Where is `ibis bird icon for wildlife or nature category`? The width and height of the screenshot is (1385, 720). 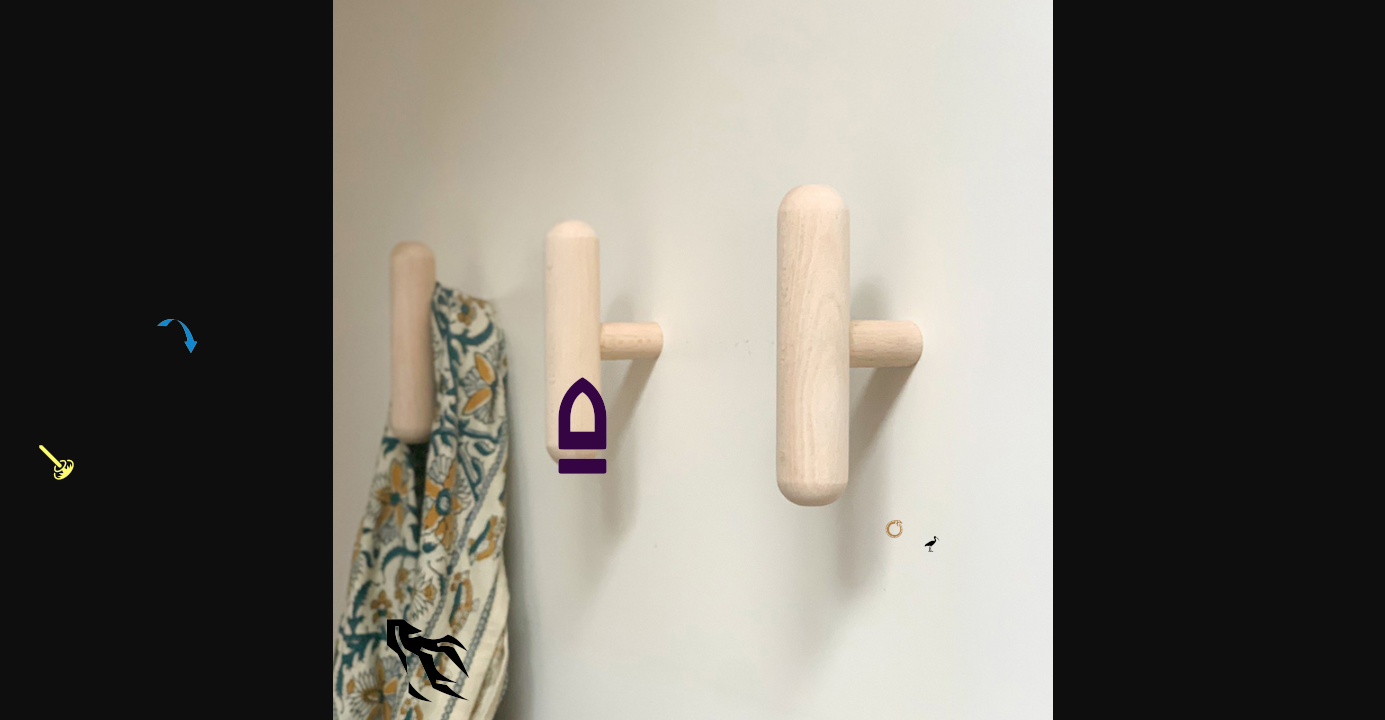
ibis bird icon for wildlife or nature category is located at coordinates (932, 544).